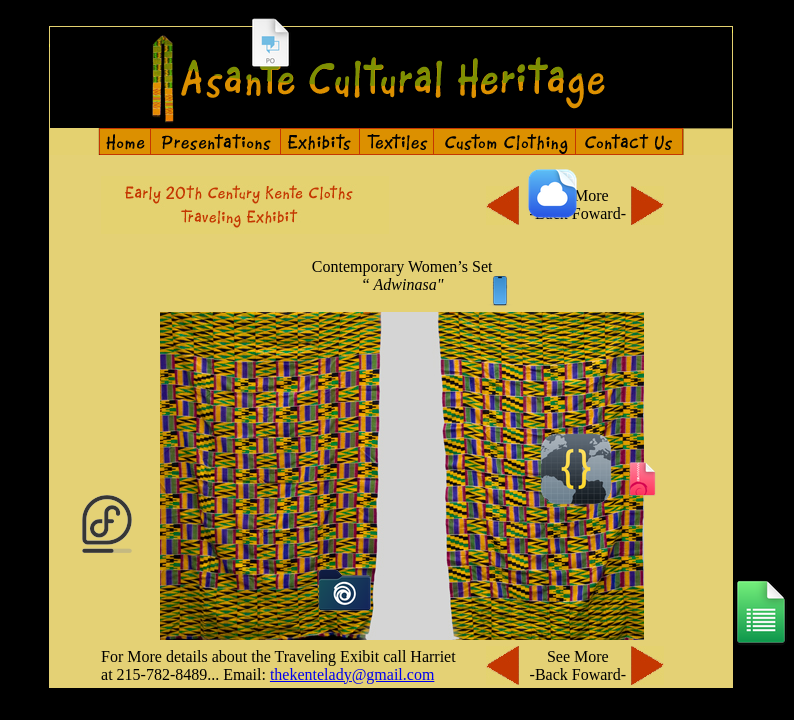 The image size is (794, 720). I want to click on open web browser stylesheet preferences, so click(576, 469).